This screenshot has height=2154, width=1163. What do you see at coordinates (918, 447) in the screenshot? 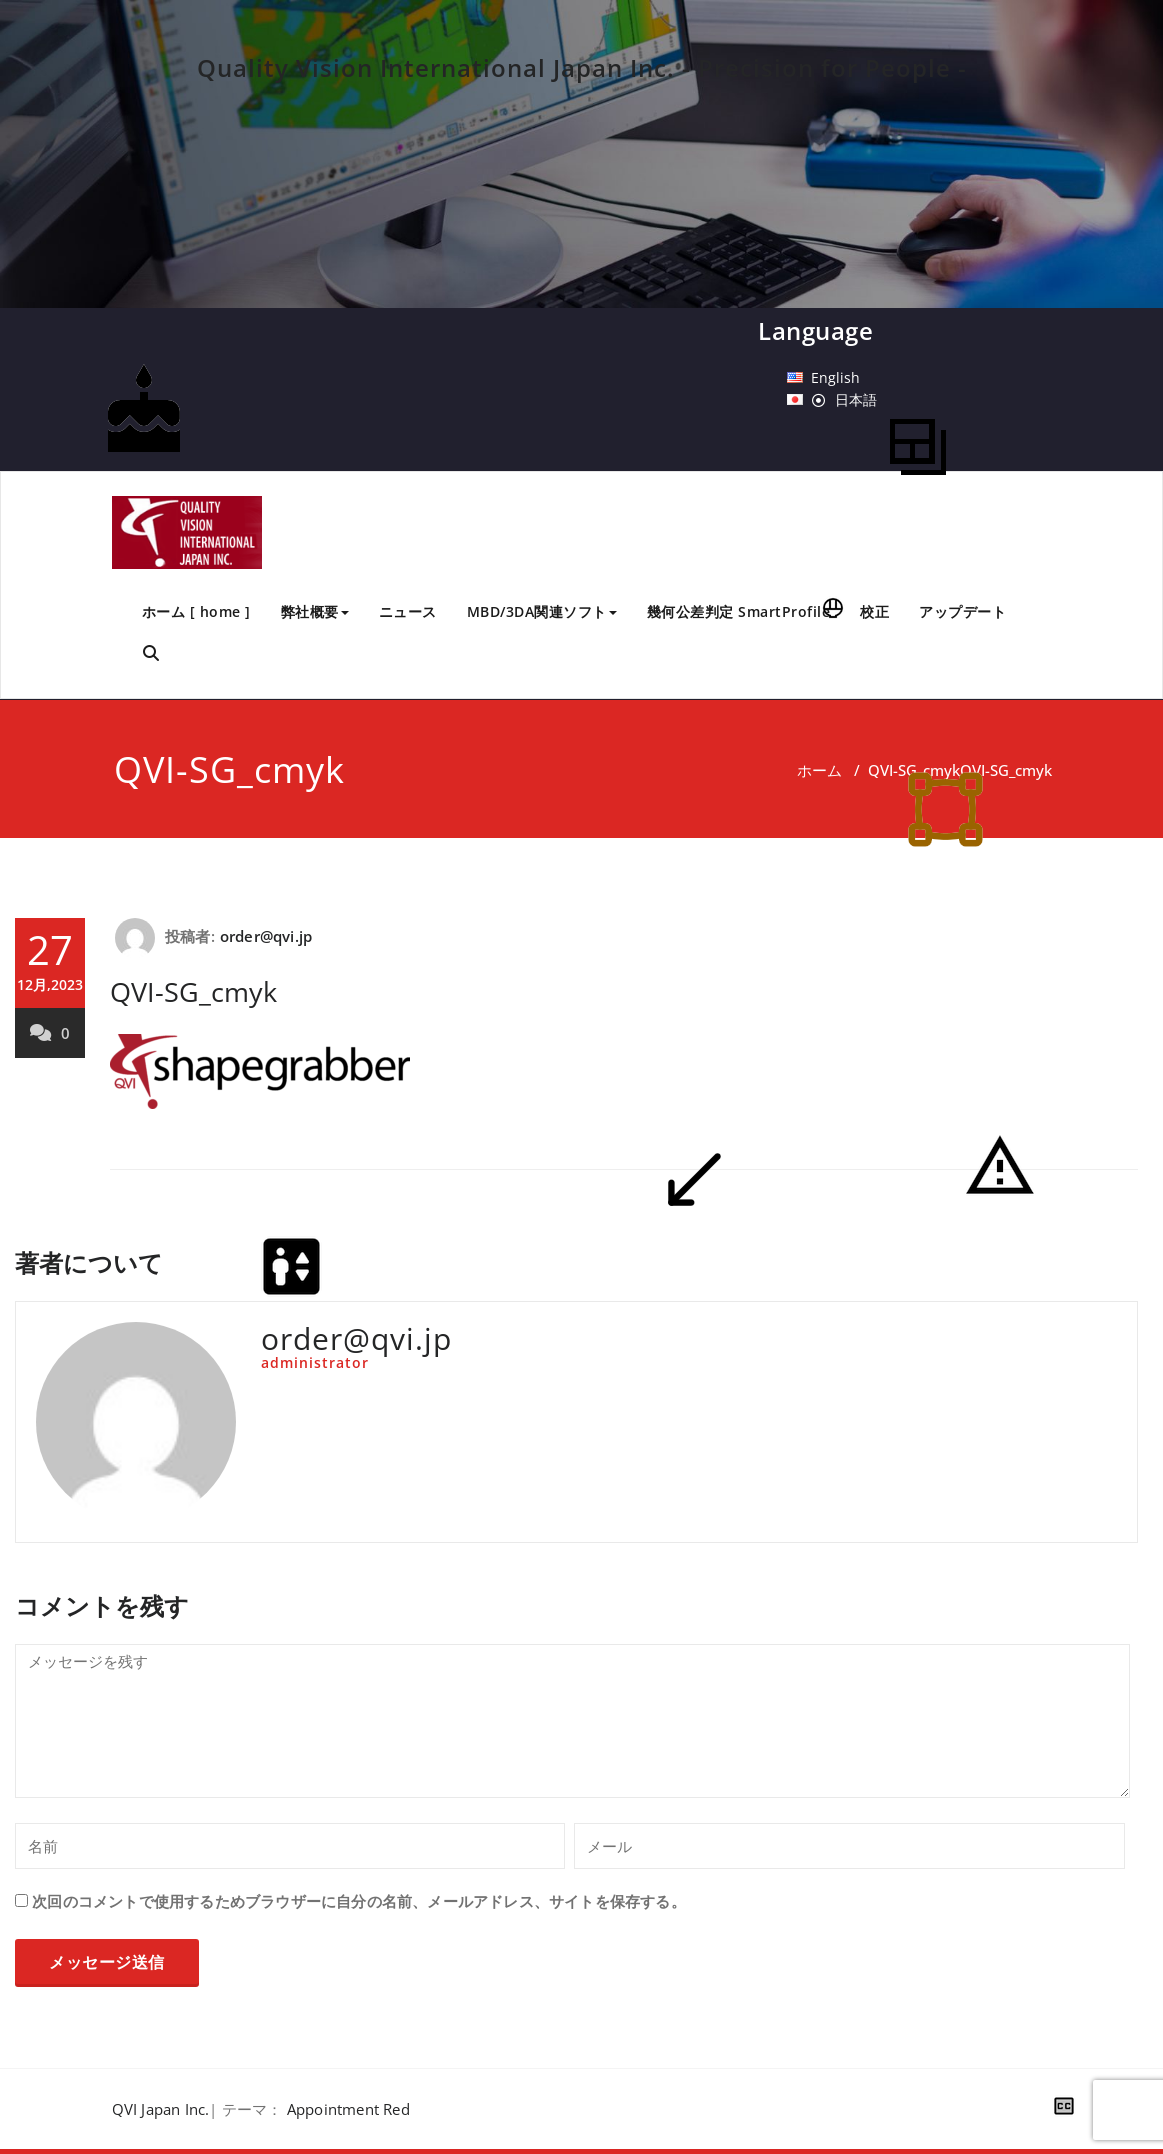
I see `create a backup of table data` at bounding box center [918, 447].